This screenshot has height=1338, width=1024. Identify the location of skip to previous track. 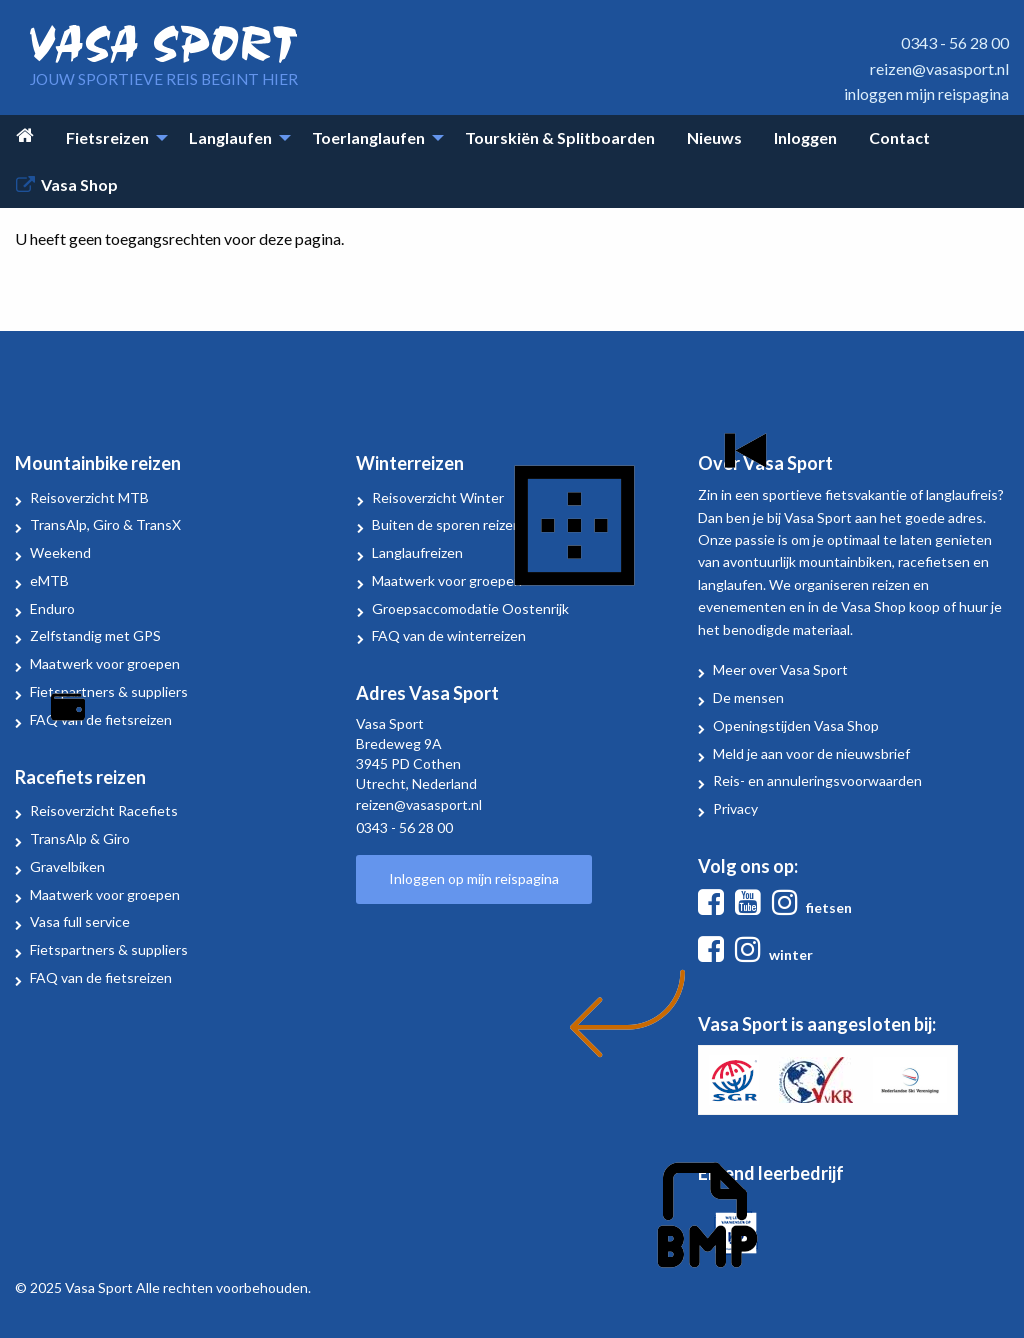
(745, 450).